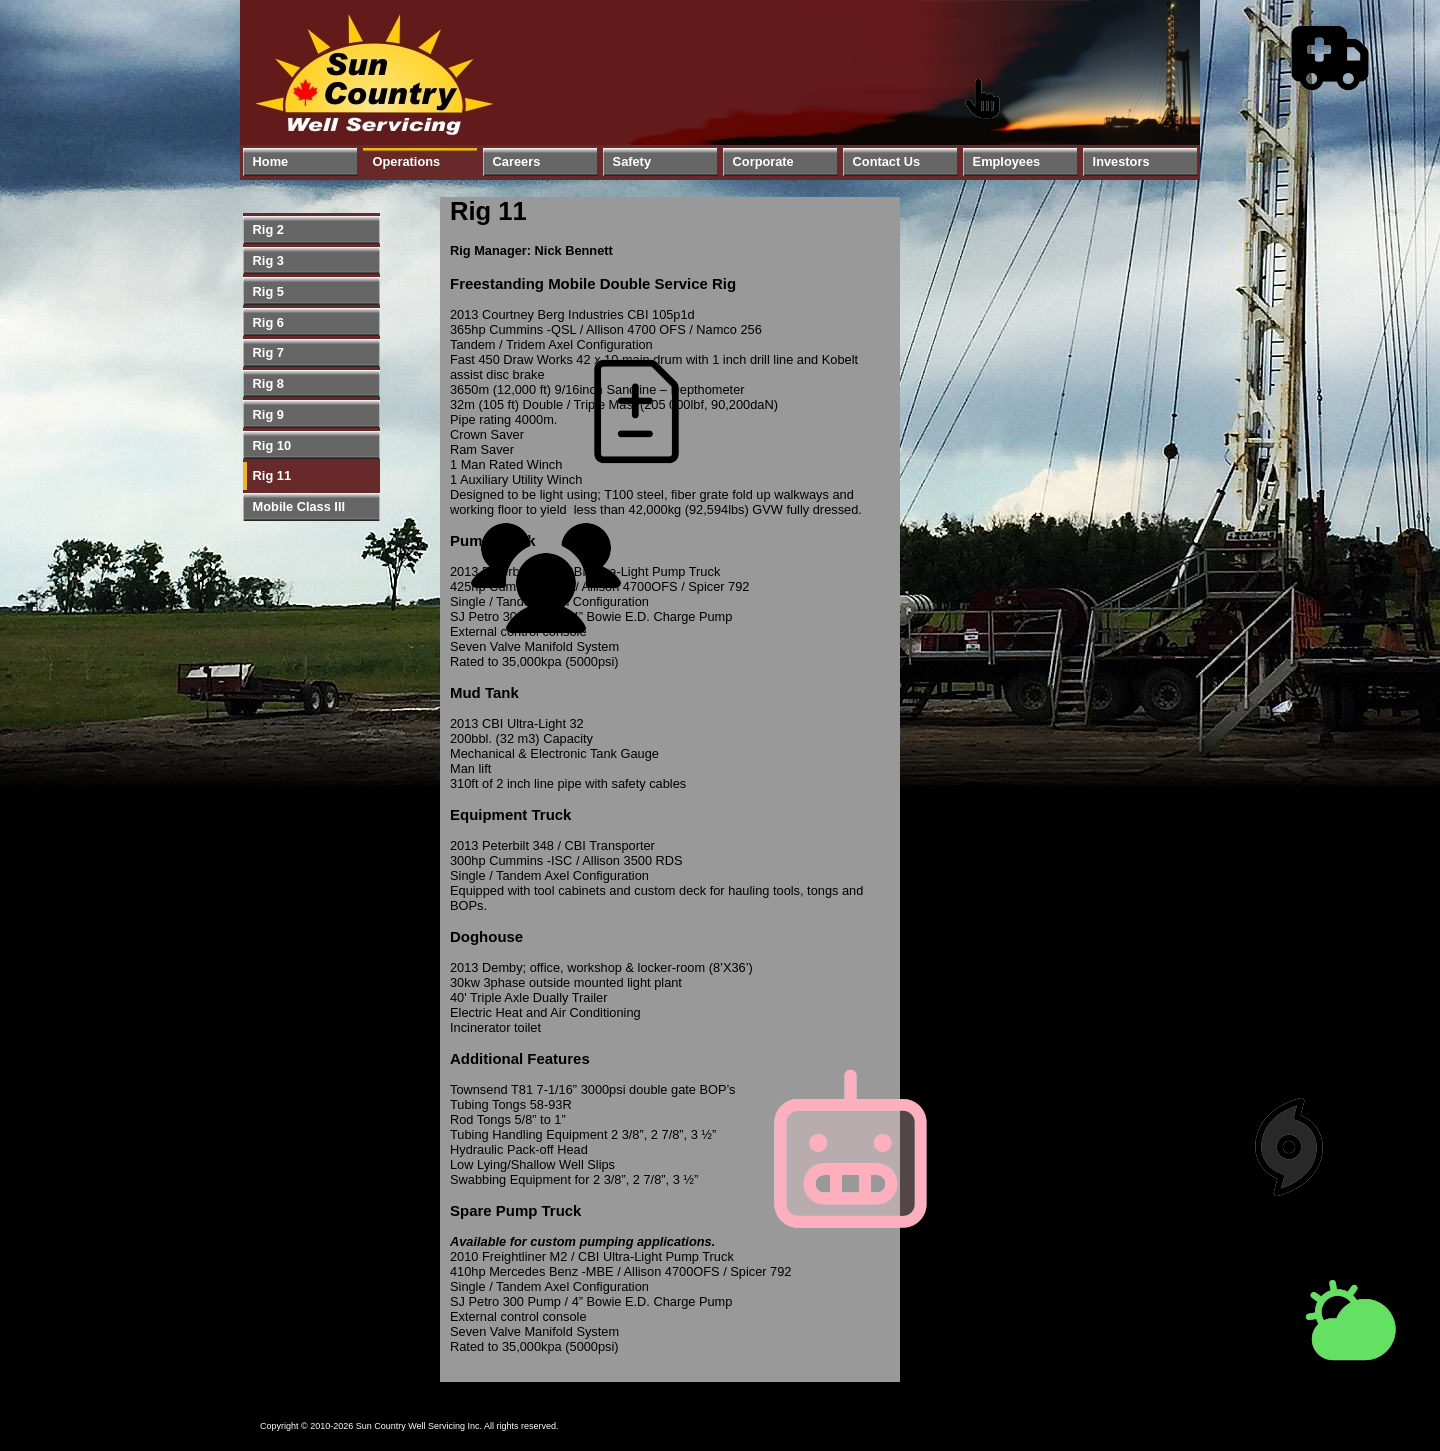 The height and width of the screenshot is (1451, 1440). What do you see at coordinates (982, 98) in the screenshot?
I see `tap or click to select` at bounding box center [982, 98].